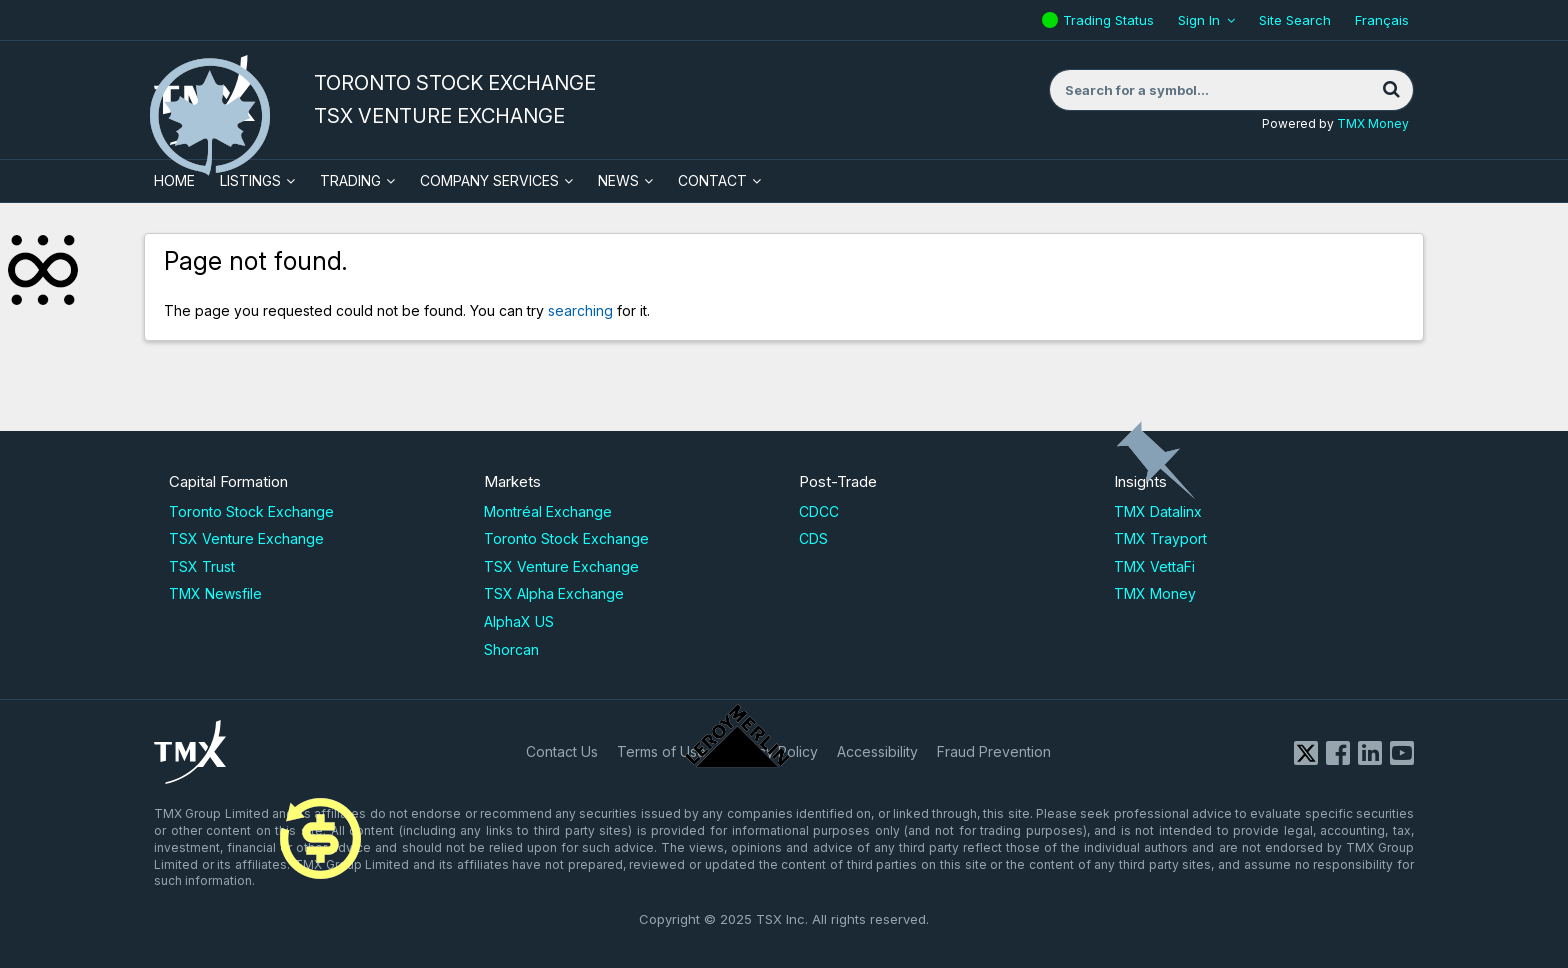 The image size is (1568, 968). I want to click on visit pinboard bookmarking service, so click(1156, 460).